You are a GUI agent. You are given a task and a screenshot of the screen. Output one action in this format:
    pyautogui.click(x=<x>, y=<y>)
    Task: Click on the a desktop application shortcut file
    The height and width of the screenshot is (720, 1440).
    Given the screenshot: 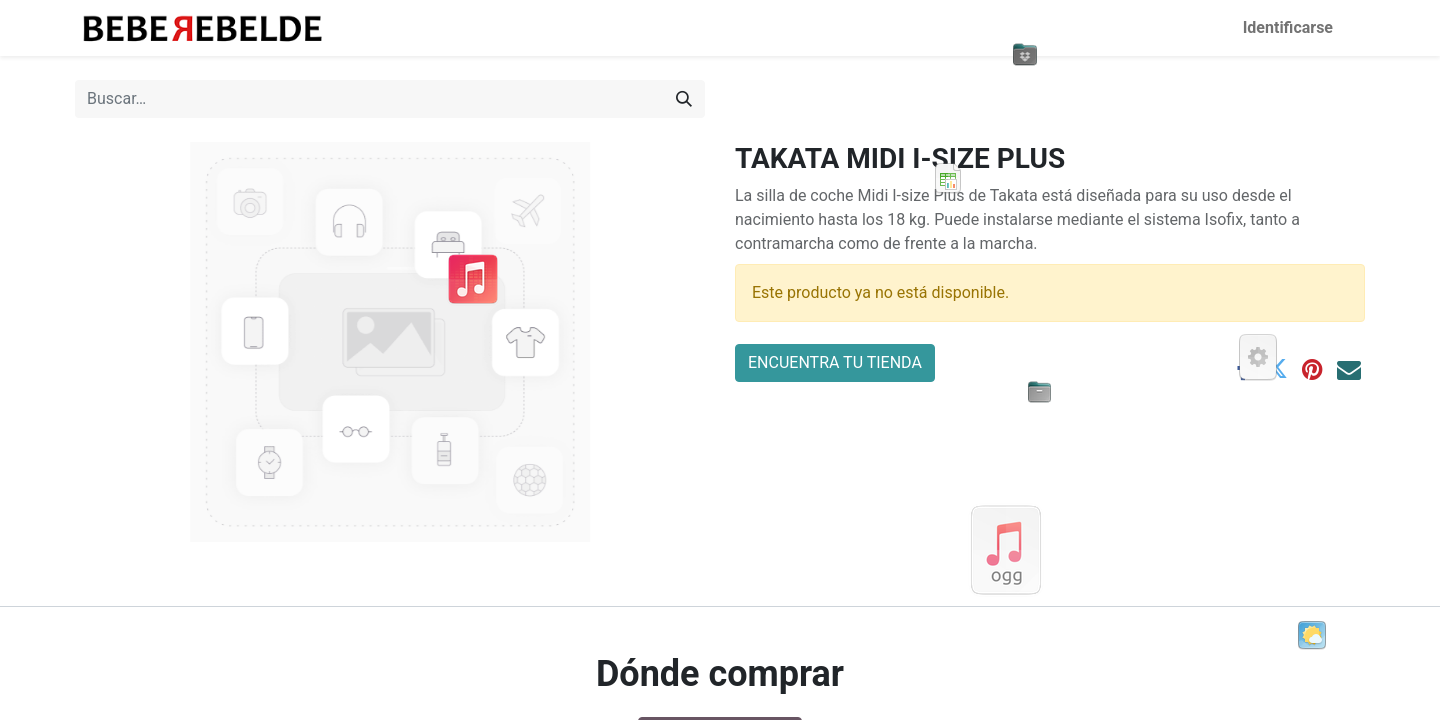 What is the action you would take?
    pyautogui.click(x=1258, y=357)
    